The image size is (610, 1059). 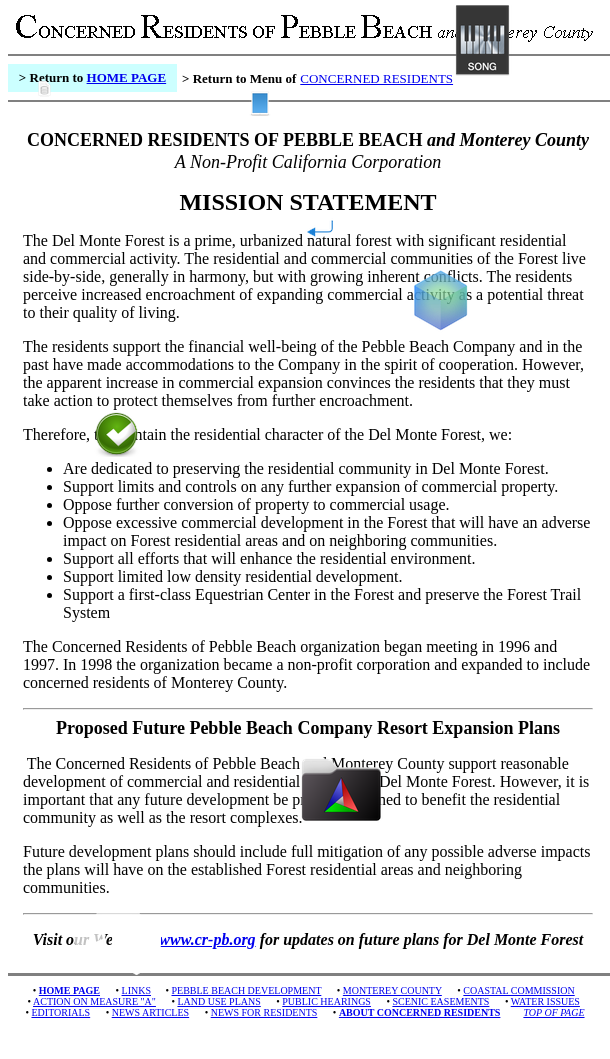 What do you see at coordinates (440, 300) in the screenshot?
I see `access 3D object library in iMovie` at bounding box center [440, 300].